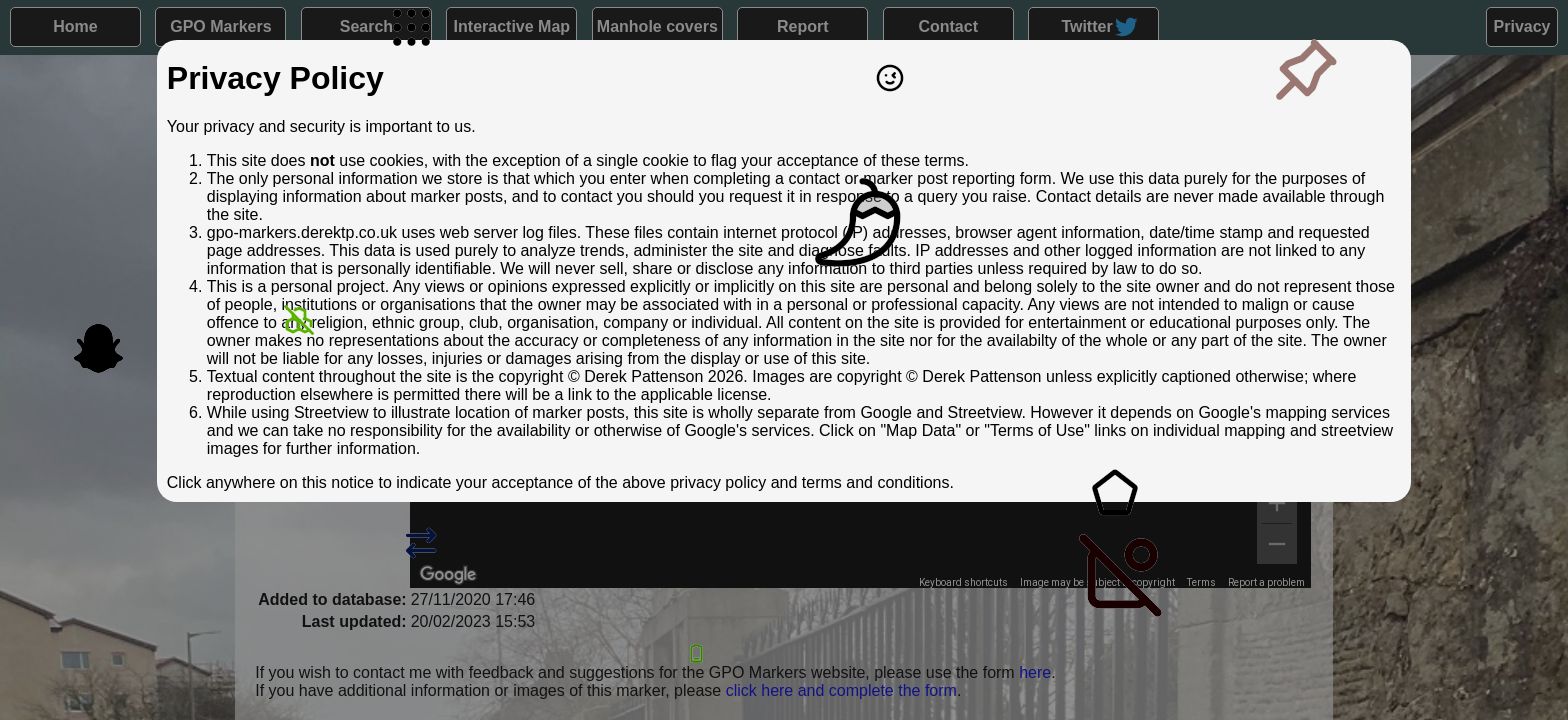 The image size is (1568, 720). Describe the element at coordinates (1120, 575) in the screenshot. I see `mute or disable notifications` at that location.